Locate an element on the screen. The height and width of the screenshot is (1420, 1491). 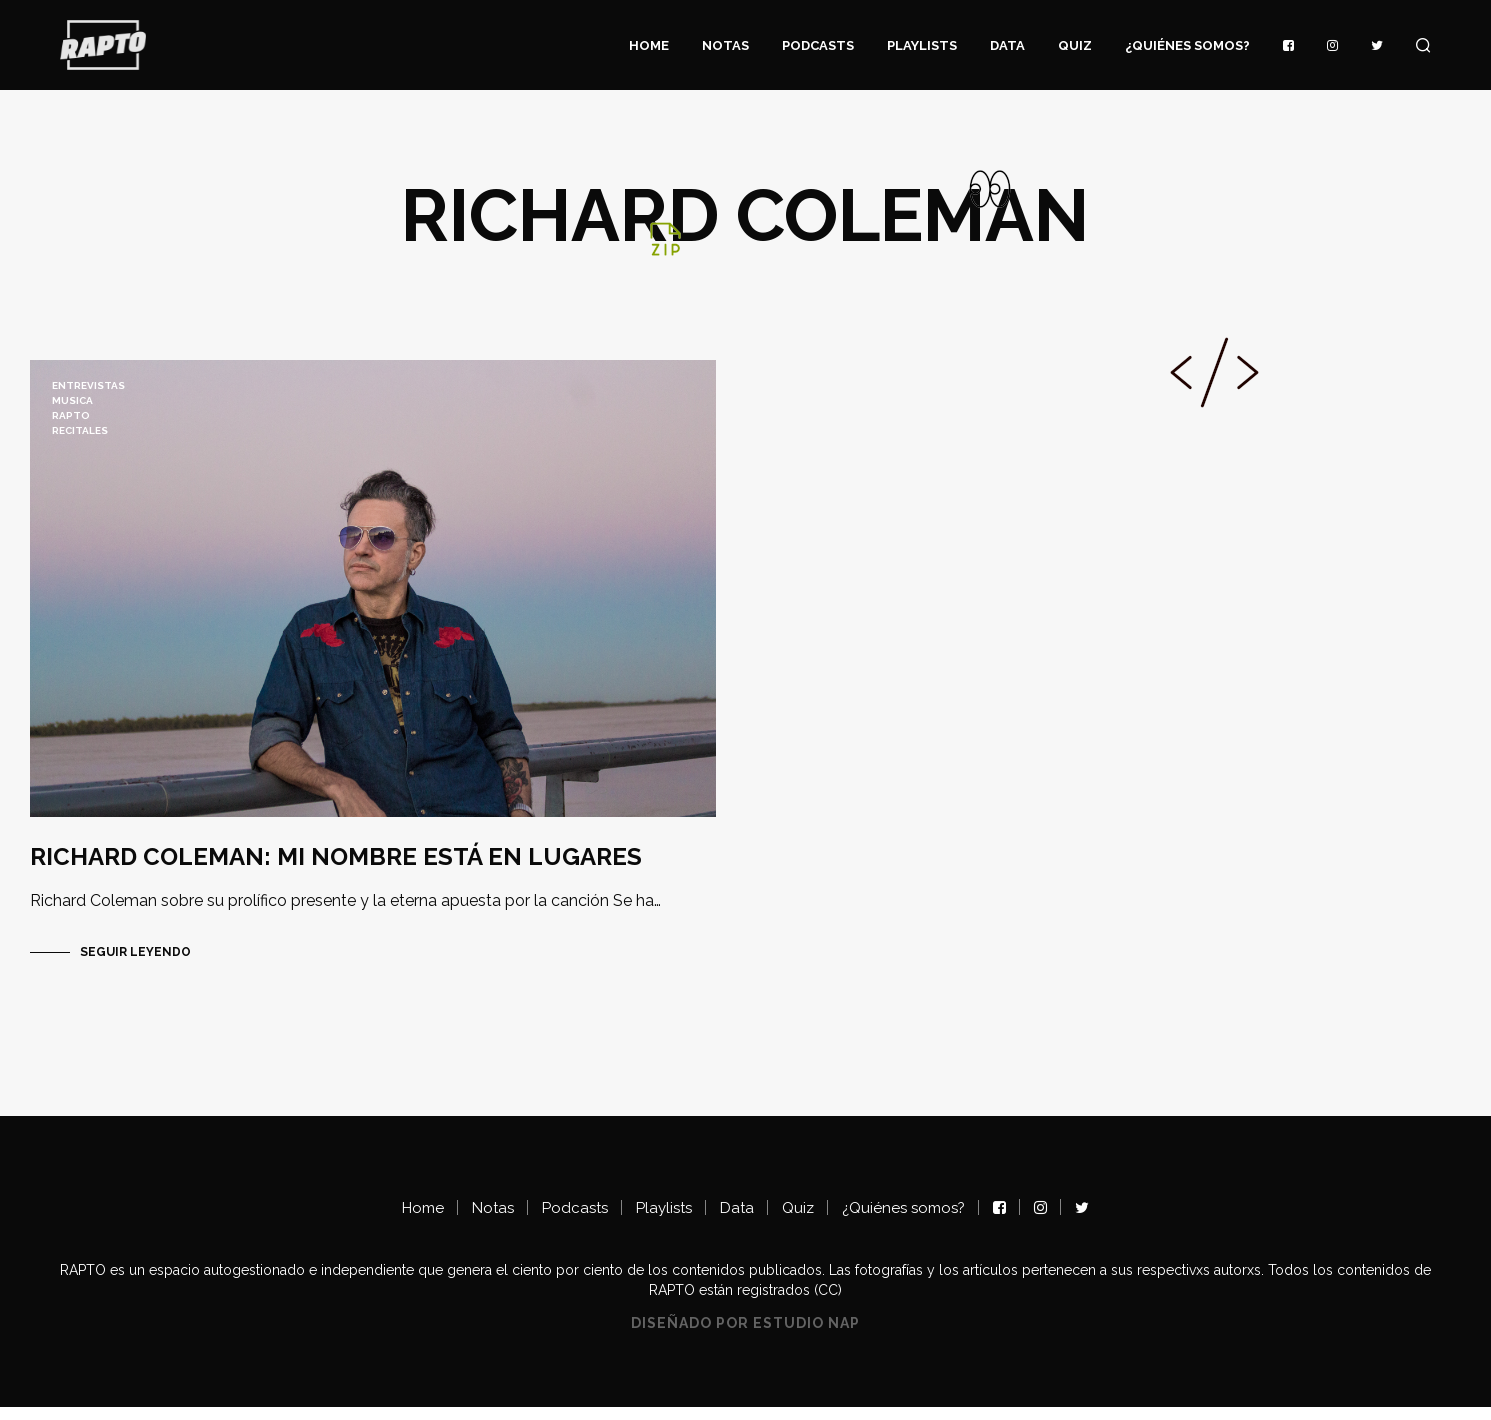
view or edit source code is located at coordinates (1214, 372).